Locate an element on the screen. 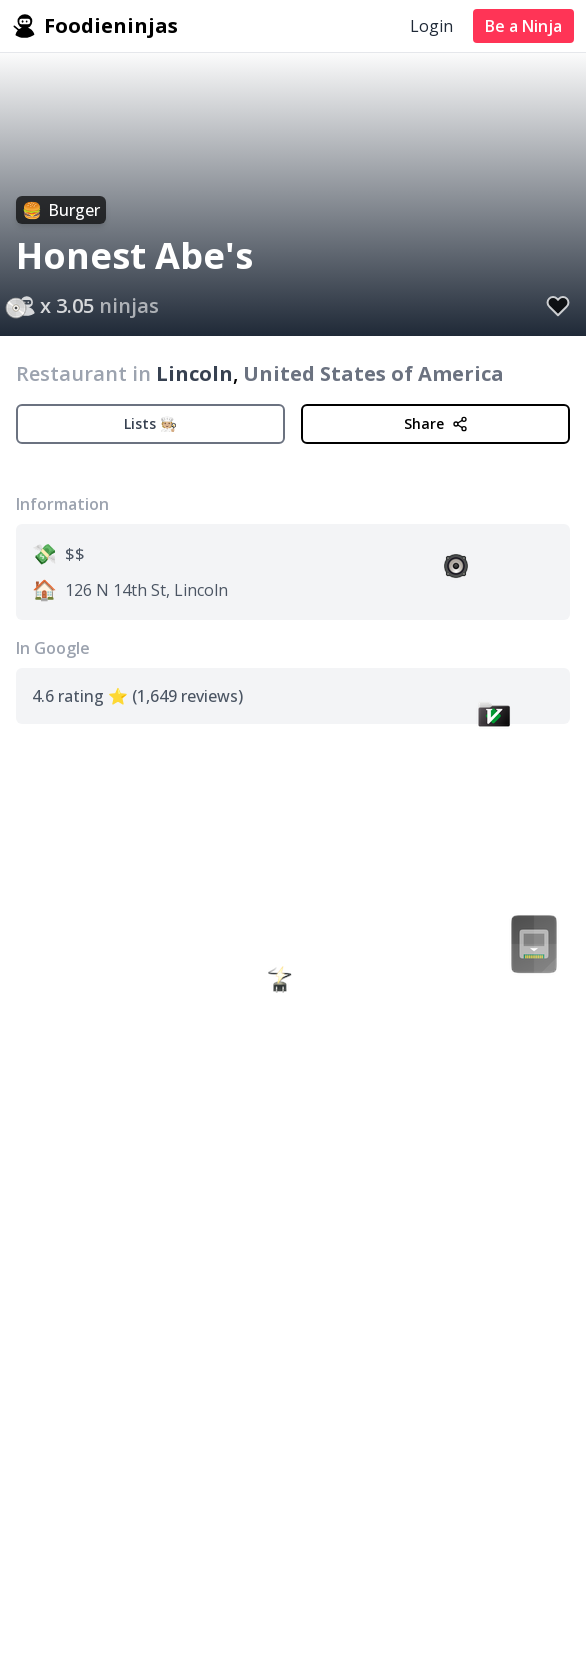 Image resolution: width=586 pixels, height=1672 pixels. adjust speaker or audio output volume is located at coordinates (456, 566).